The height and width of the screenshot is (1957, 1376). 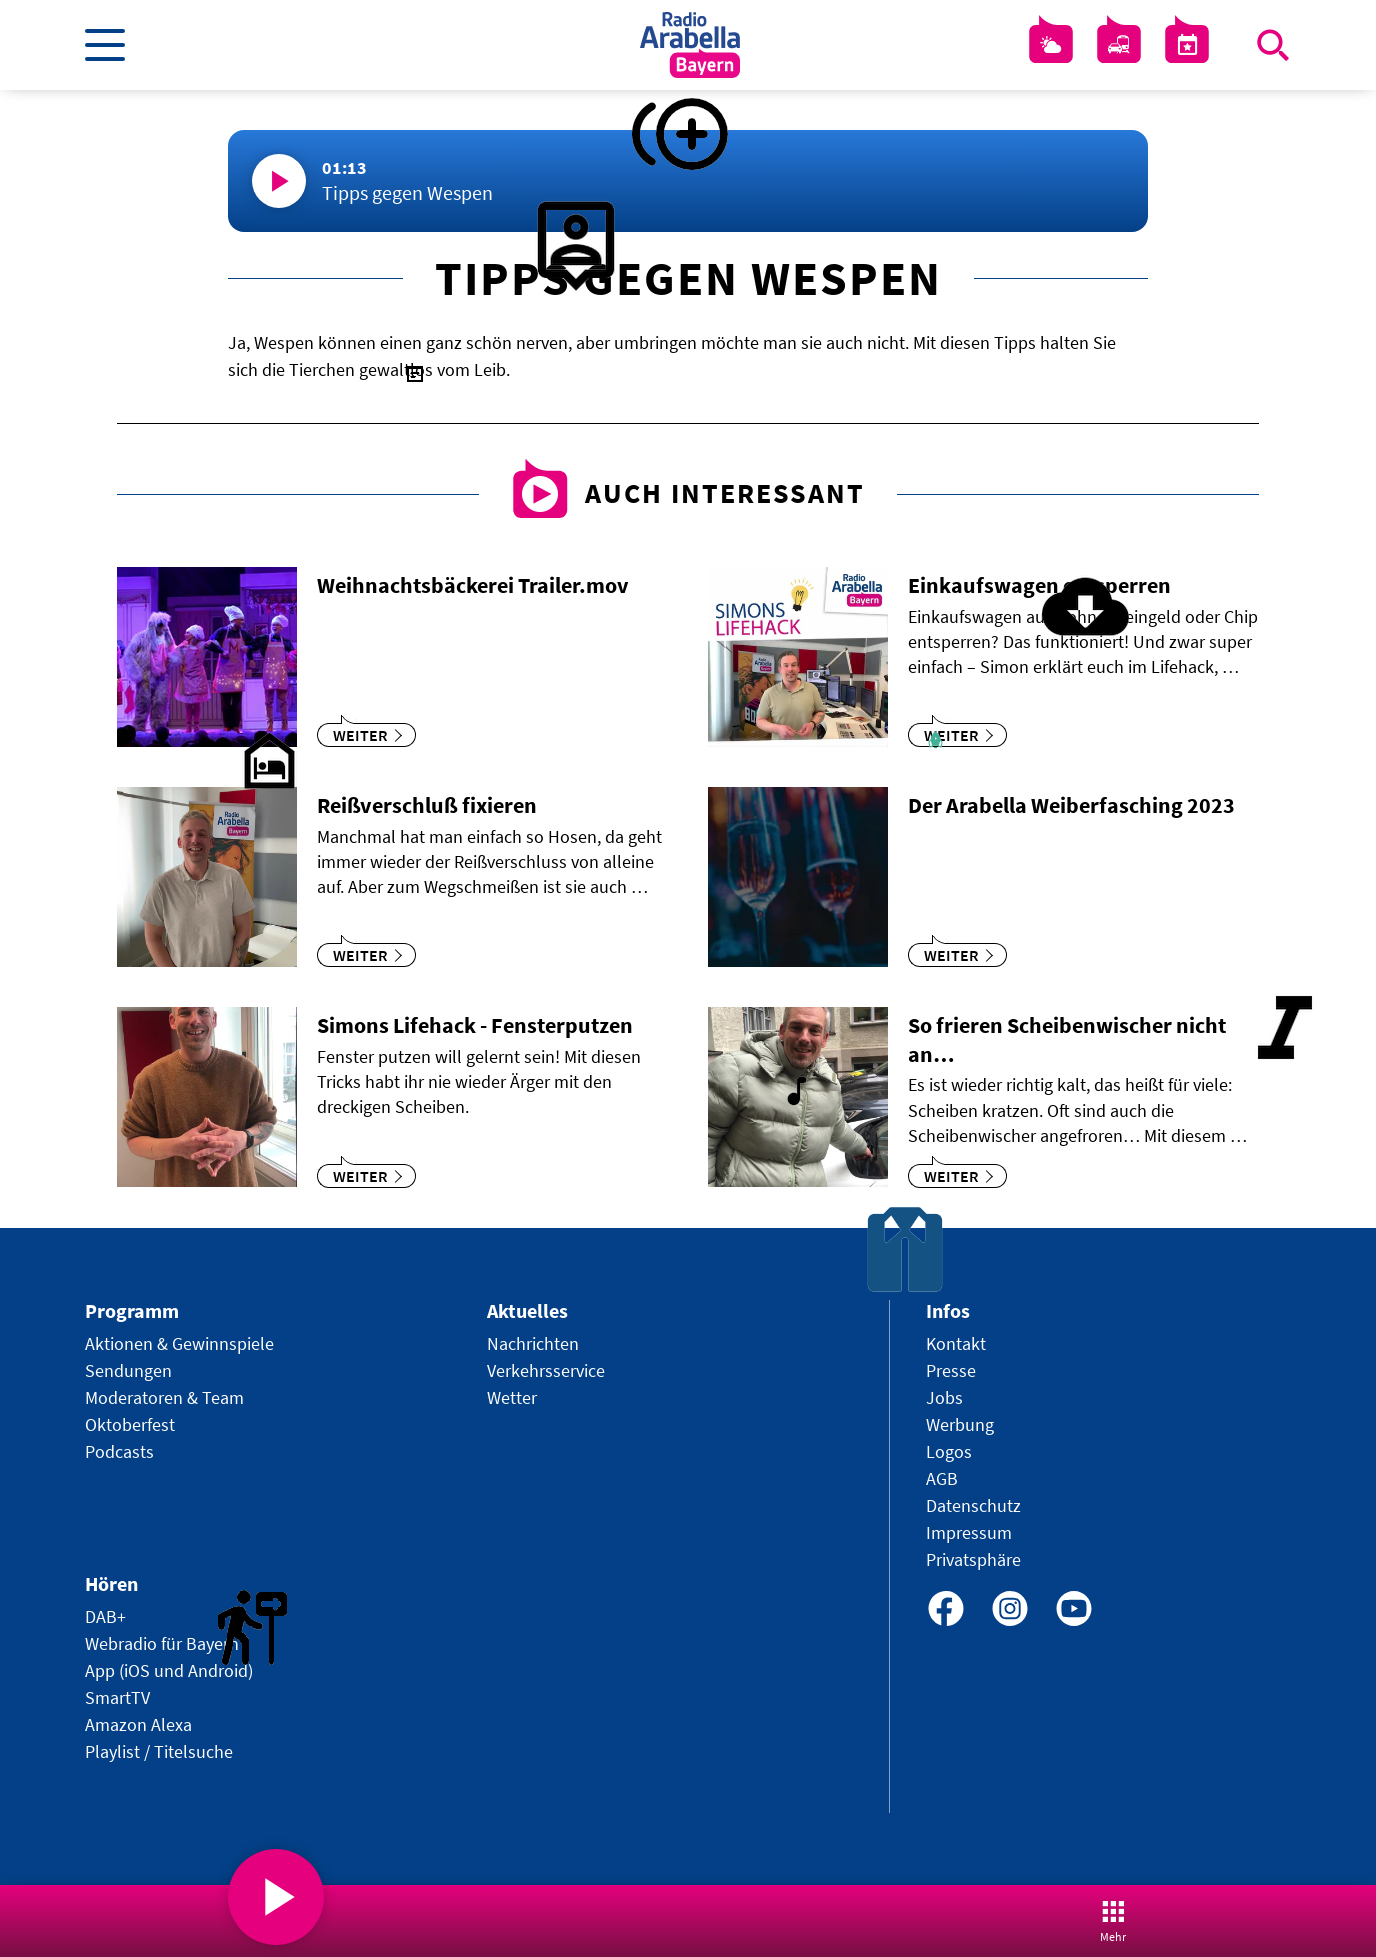 I want to click on download file from cloud storage, so click(x=1085, y=606).